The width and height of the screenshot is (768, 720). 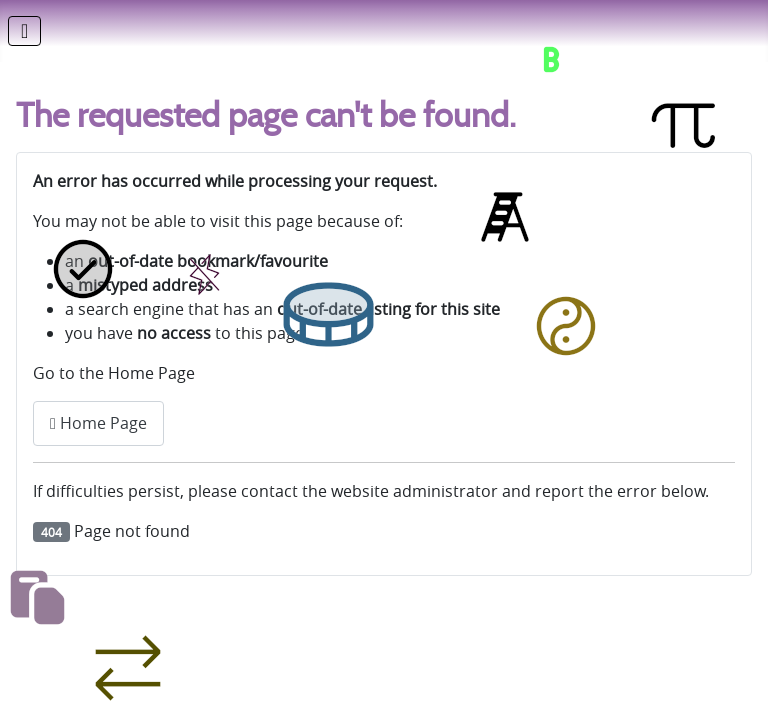 What do you see at coordinates (506, 217) in the screenshot?
I see `access tools or equipment section` at bounding box center [506, 217].